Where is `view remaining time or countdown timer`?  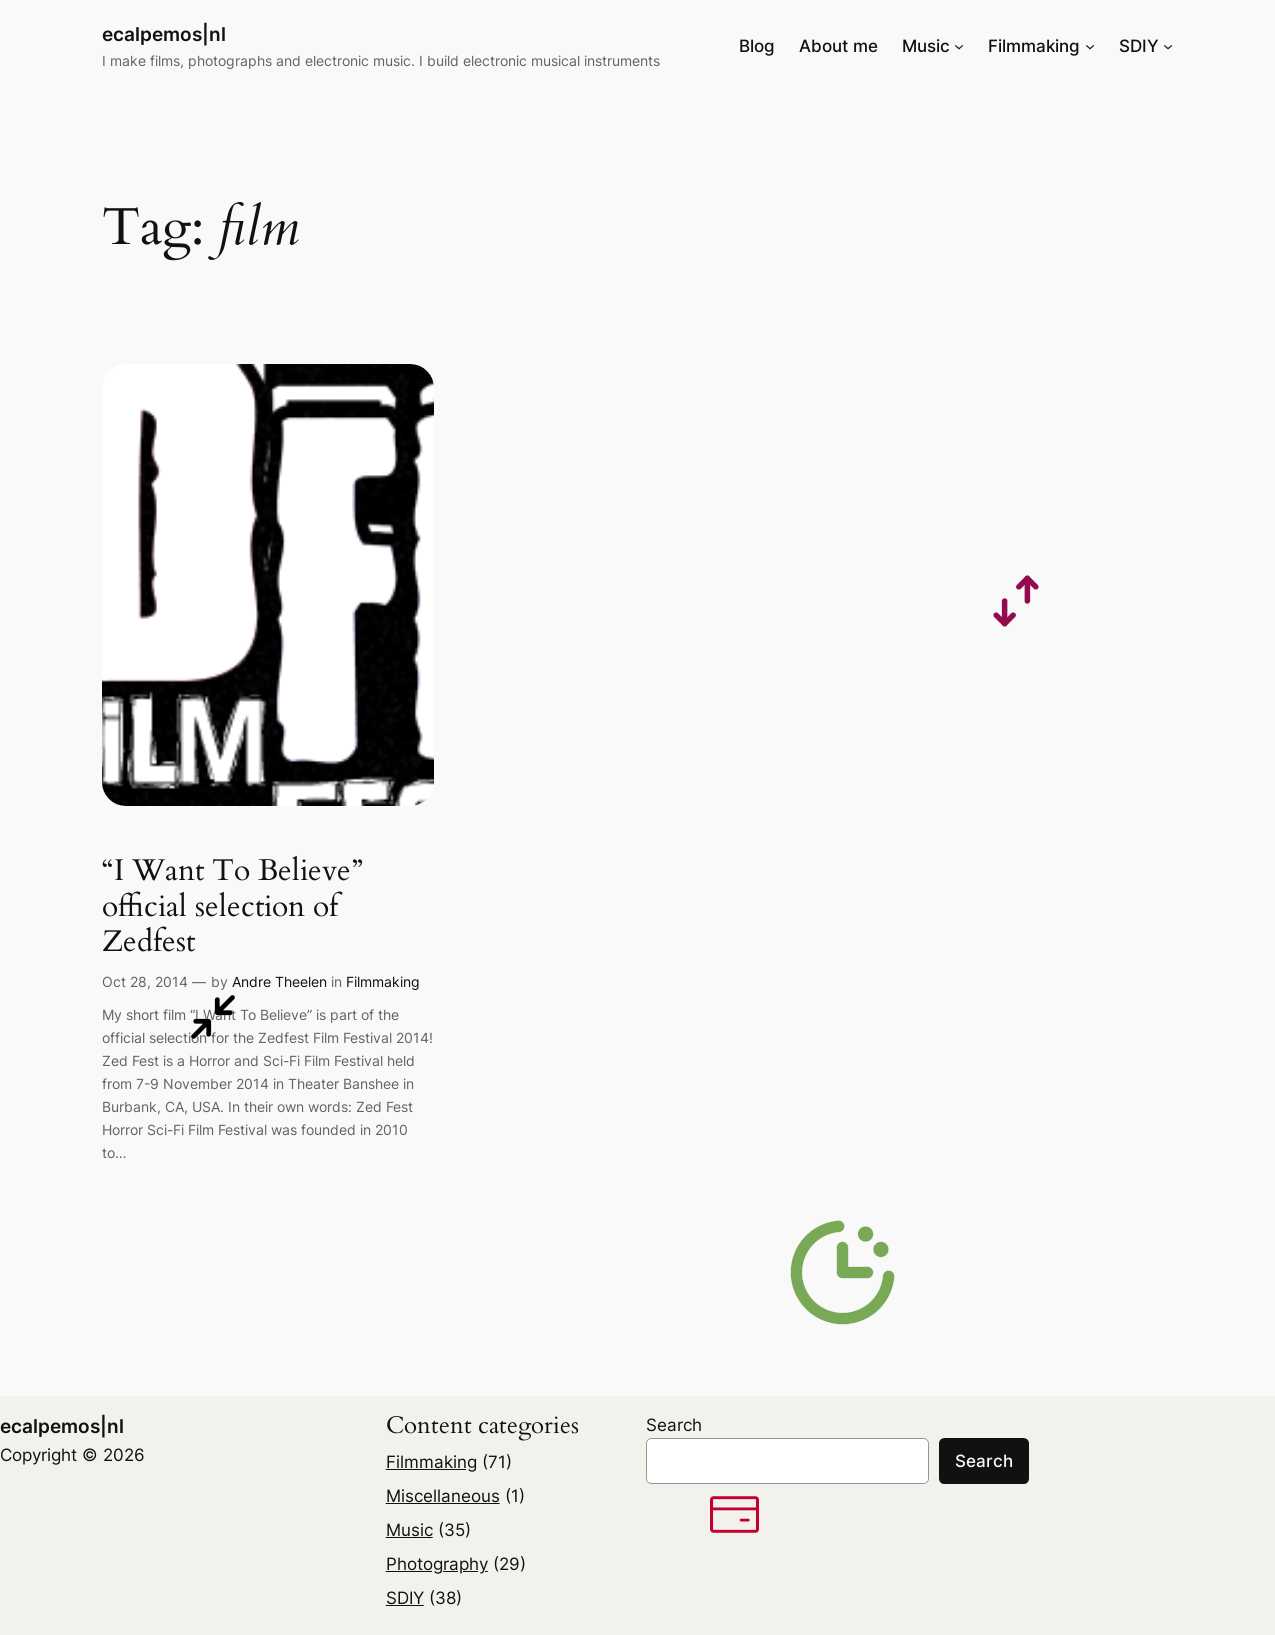
view remaining time or countdown timer is located at coordinates (842, 1272).